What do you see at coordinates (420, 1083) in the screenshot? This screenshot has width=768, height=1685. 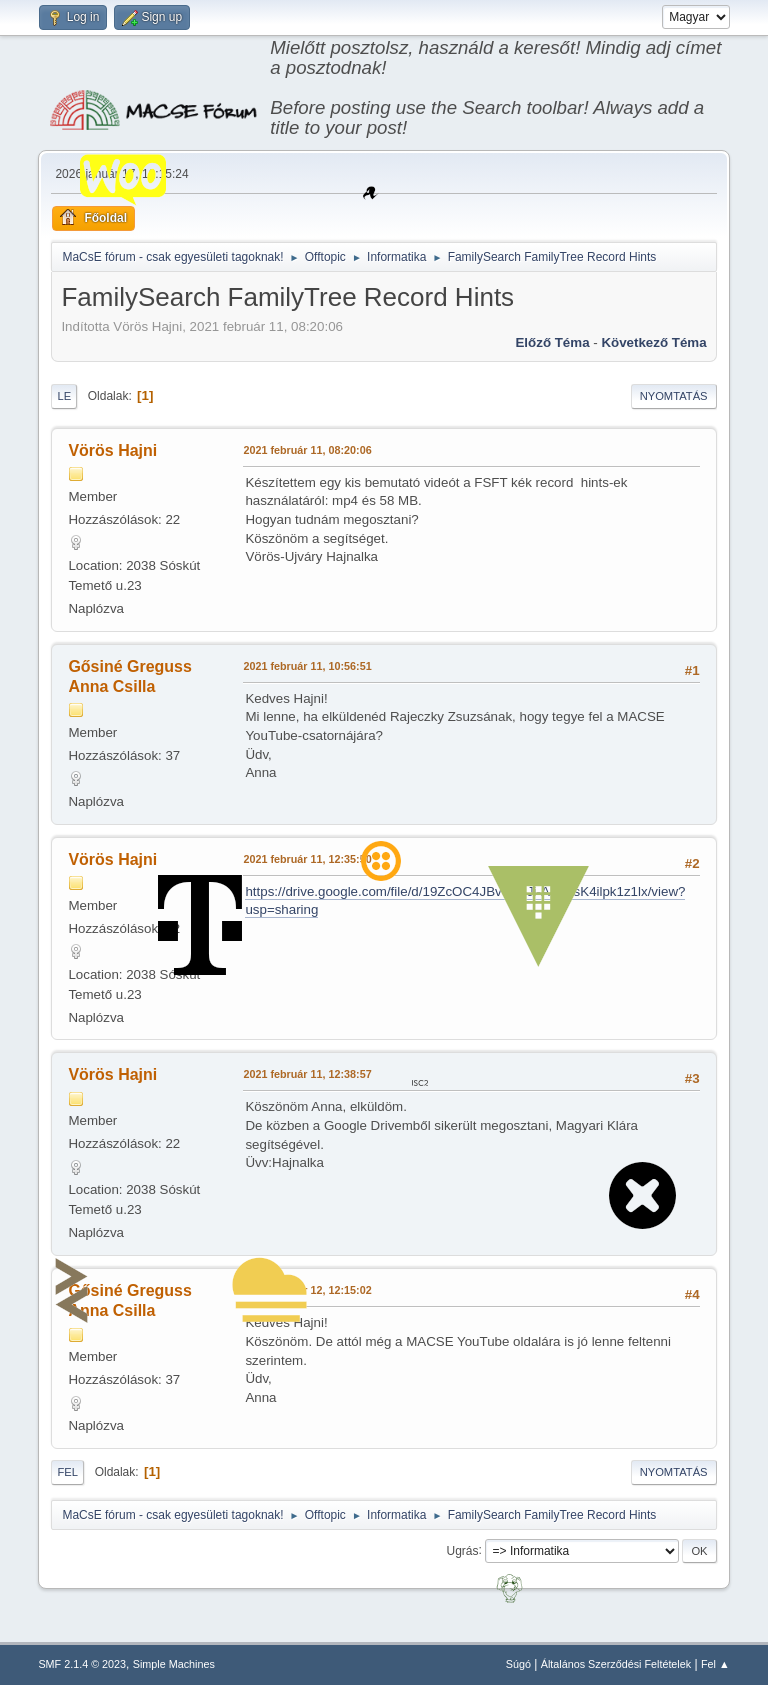 I see `ISC² official logo` at bounding box center [420, 1083].